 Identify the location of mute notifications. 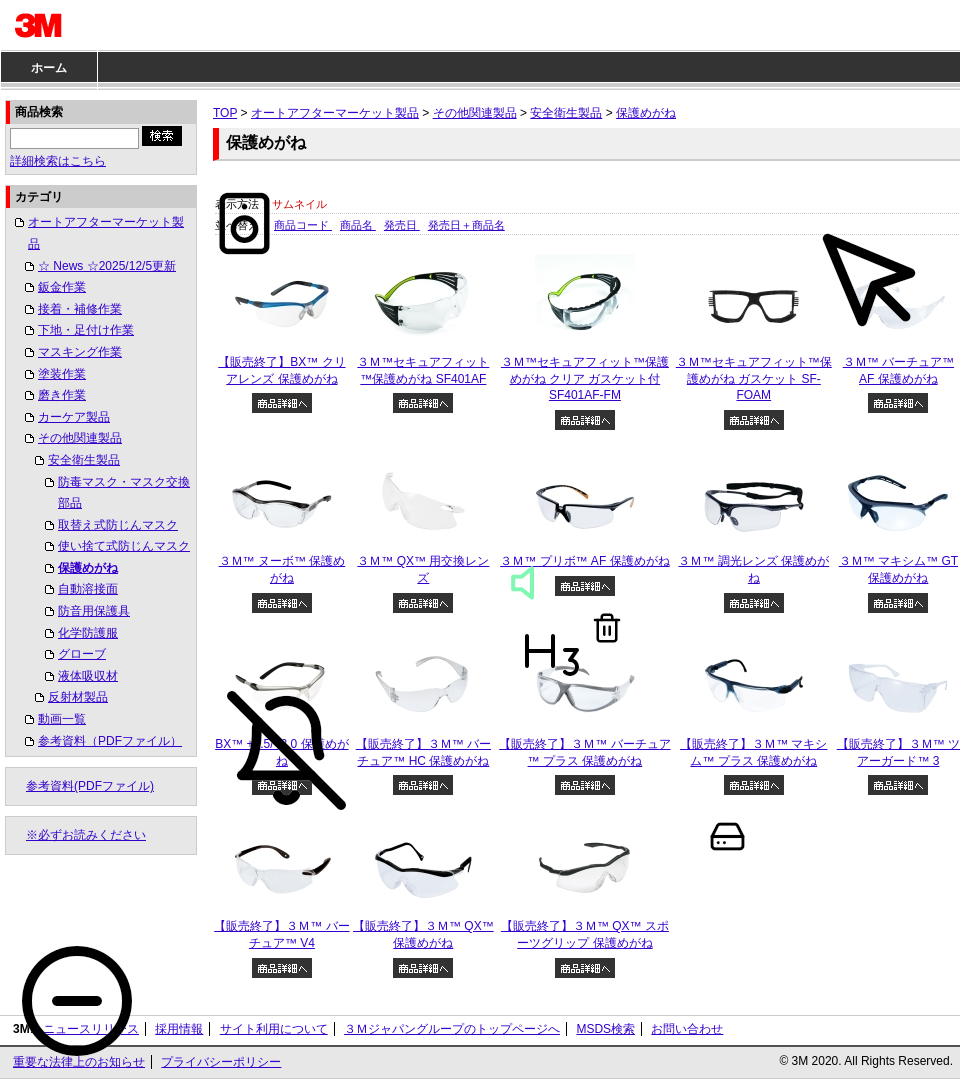
(286, 750).